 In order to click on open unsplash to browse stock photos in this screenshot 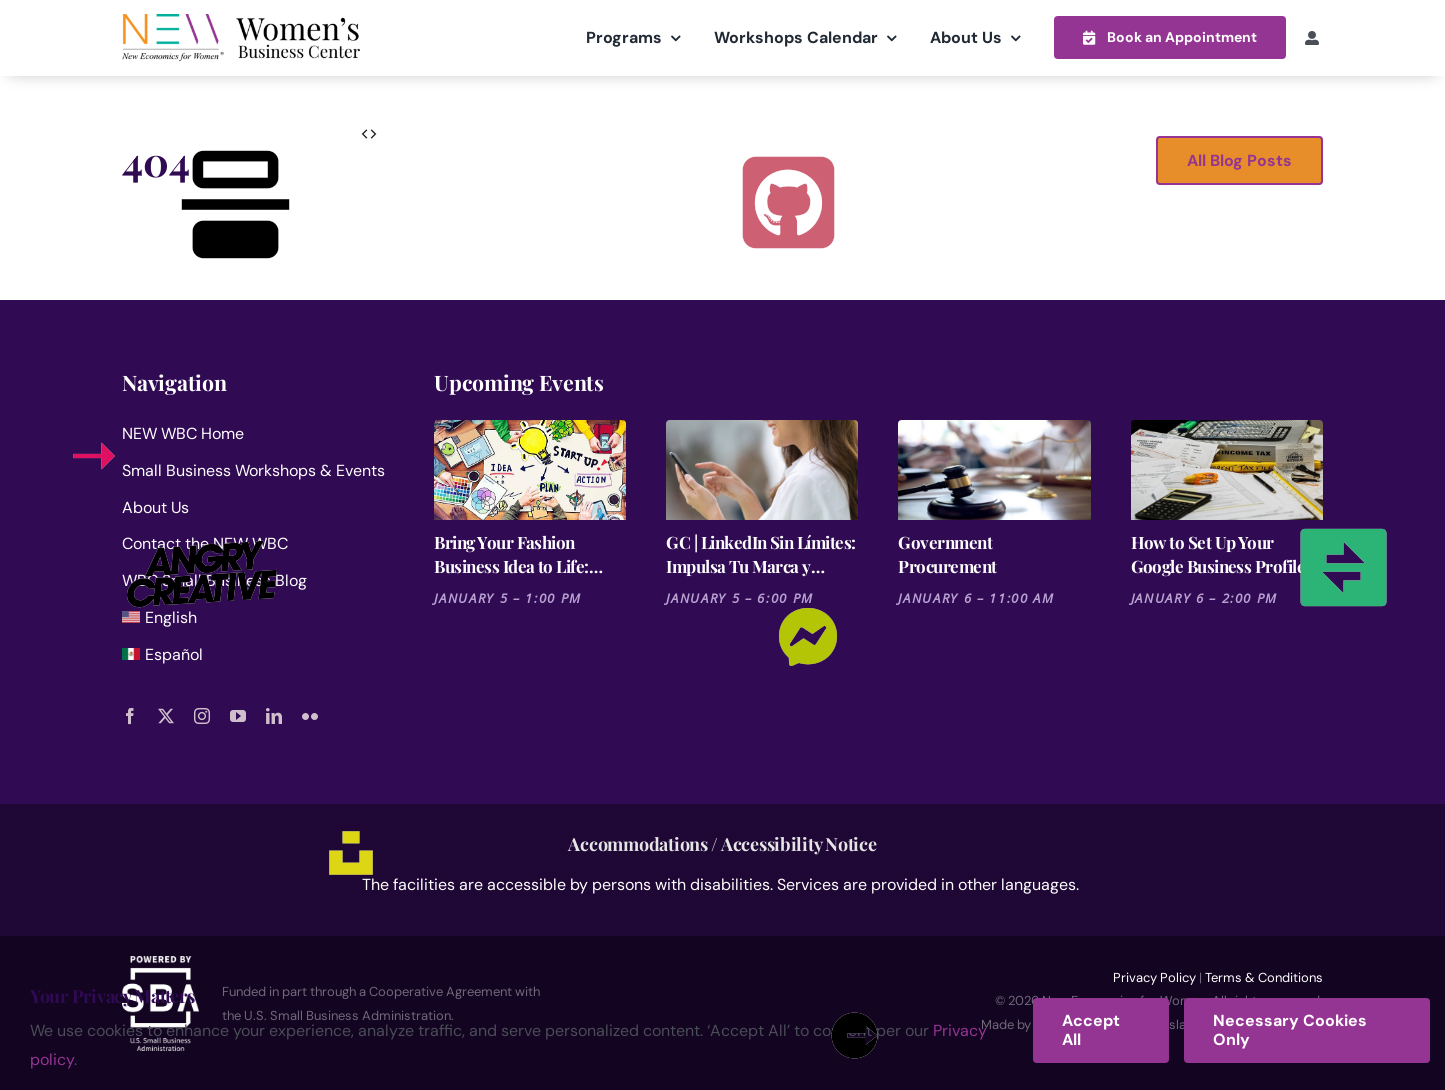, I will do `click(351, 853)`.